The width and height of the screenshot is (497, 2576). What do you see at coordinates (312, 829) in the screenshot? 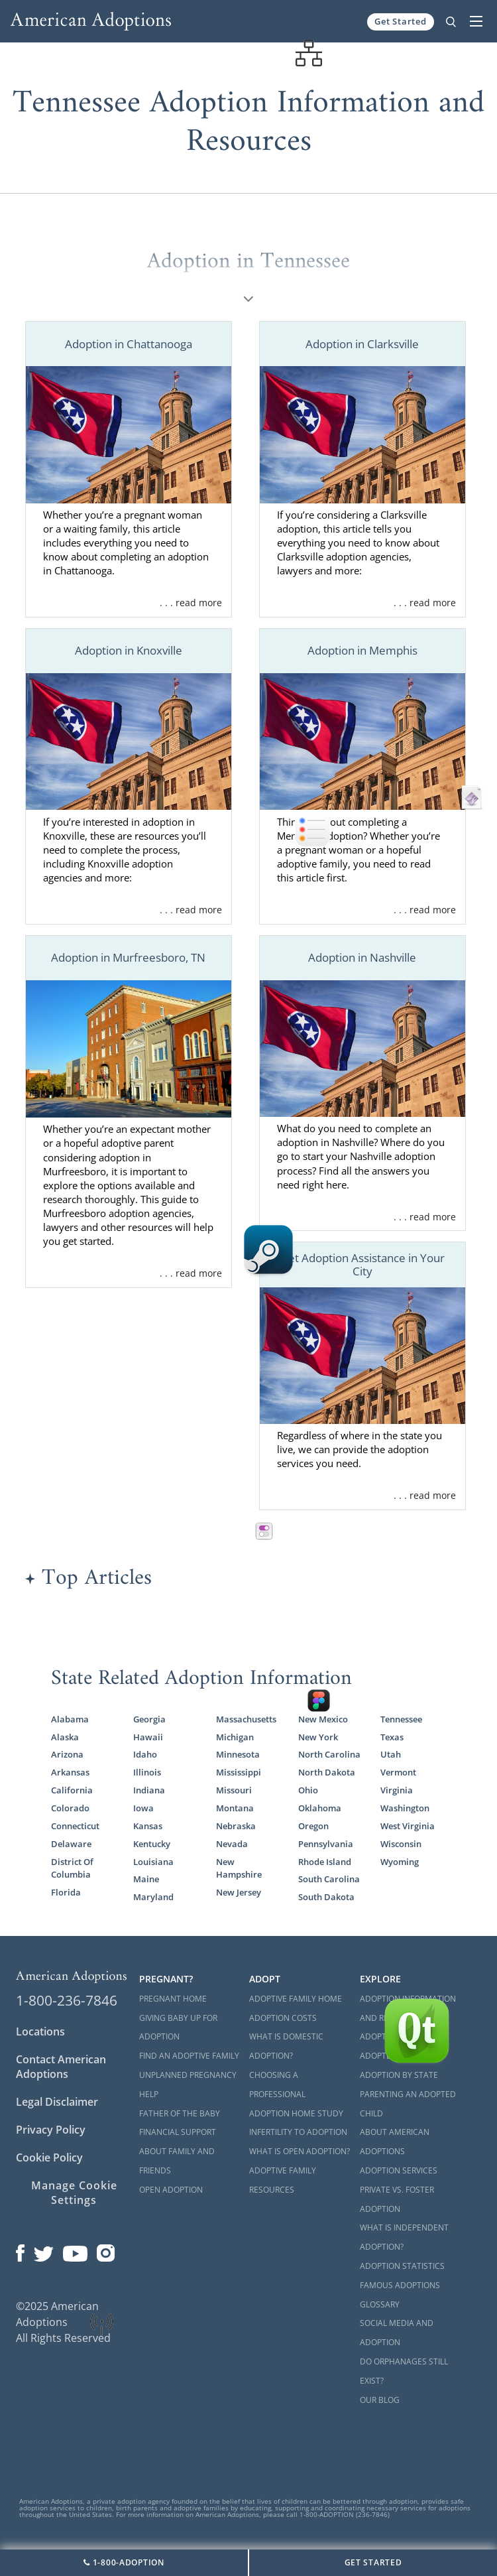
I see `open the reminders app` at bounding box center [312, 829].